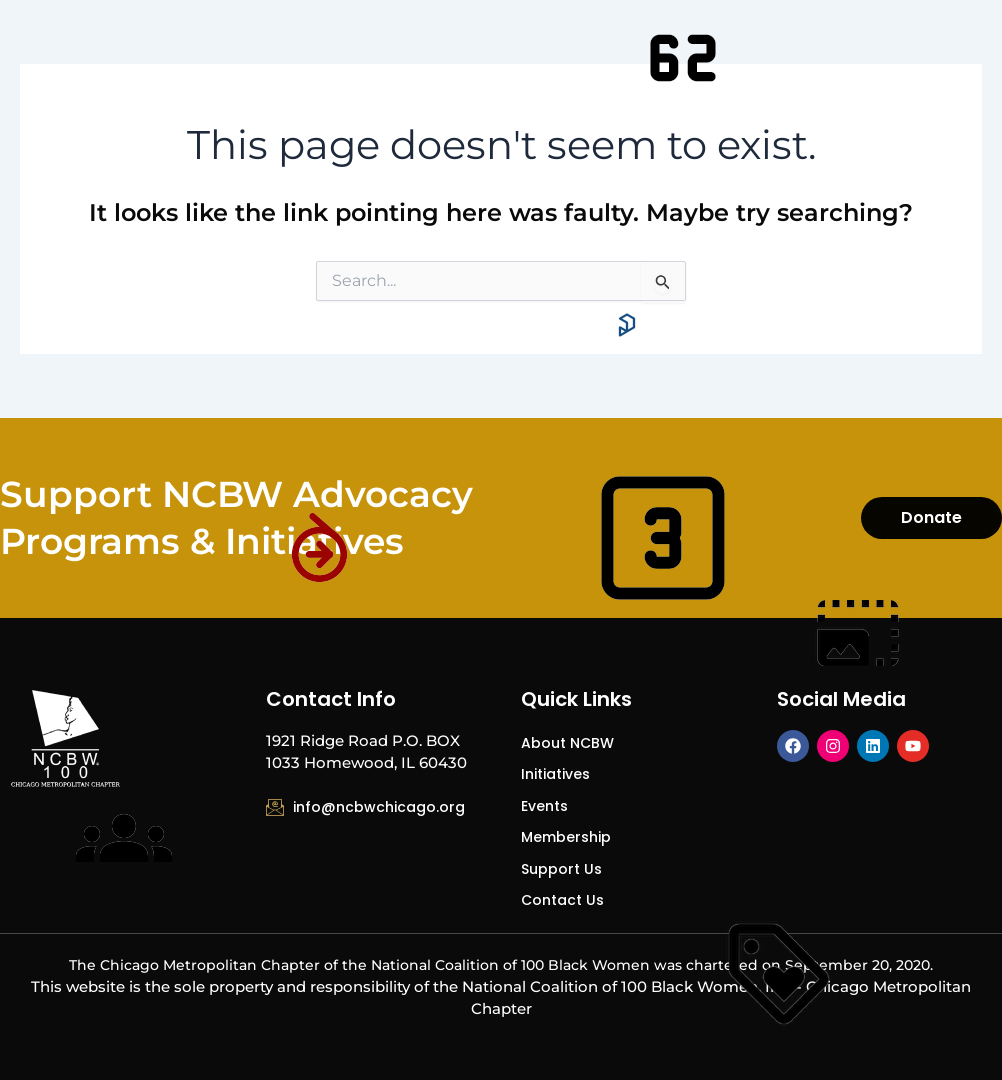 The width and height of the screenshot is (1002, 1080). I want to click on open Printables 3D printing community, so click(627, 325).